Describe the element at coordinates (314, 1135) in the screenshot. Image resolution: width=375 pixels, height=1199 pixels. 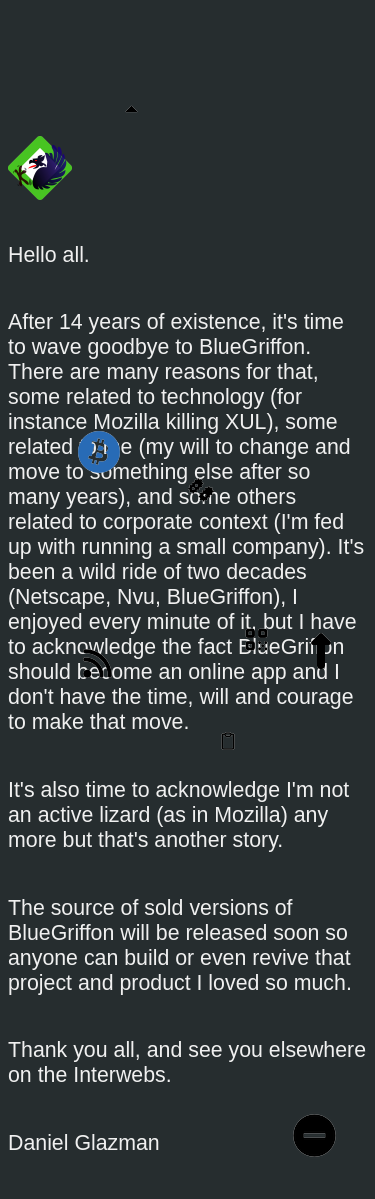
I see `do not disturb mode is enabled` at that location.